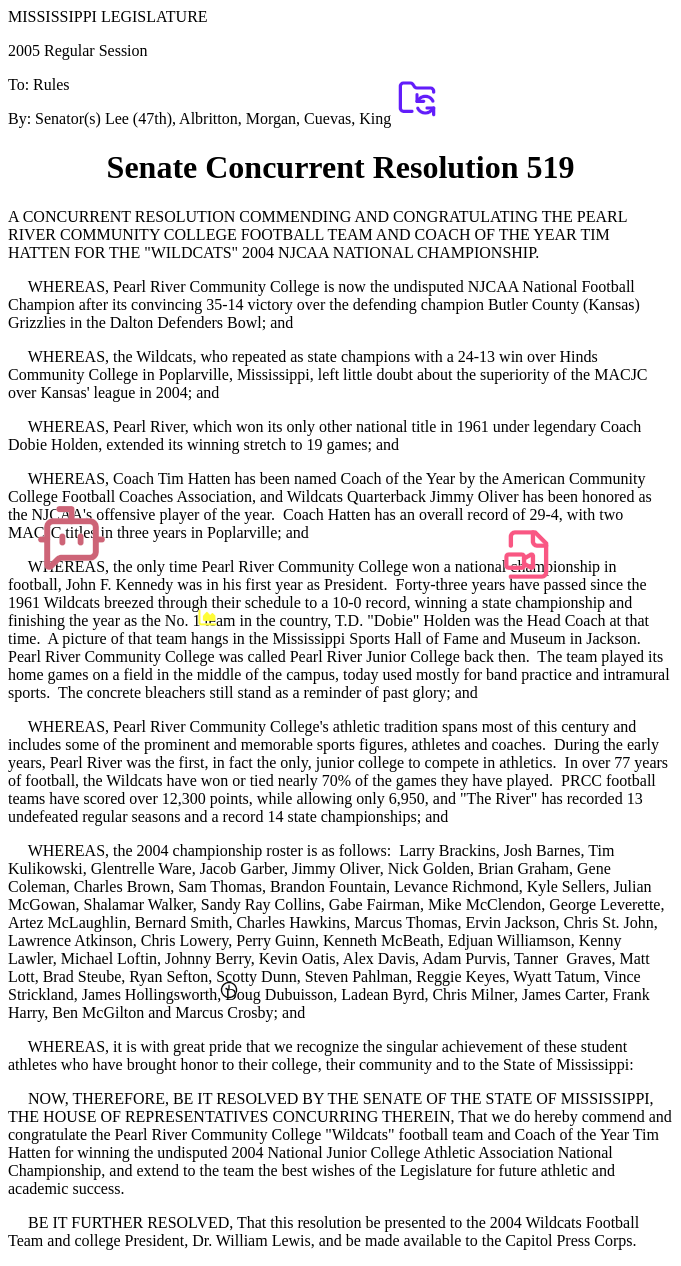 The width and height of the screenshot is (681, 1266). I want to click on indicates the current time is 10 o'clock, so click(229, 990).